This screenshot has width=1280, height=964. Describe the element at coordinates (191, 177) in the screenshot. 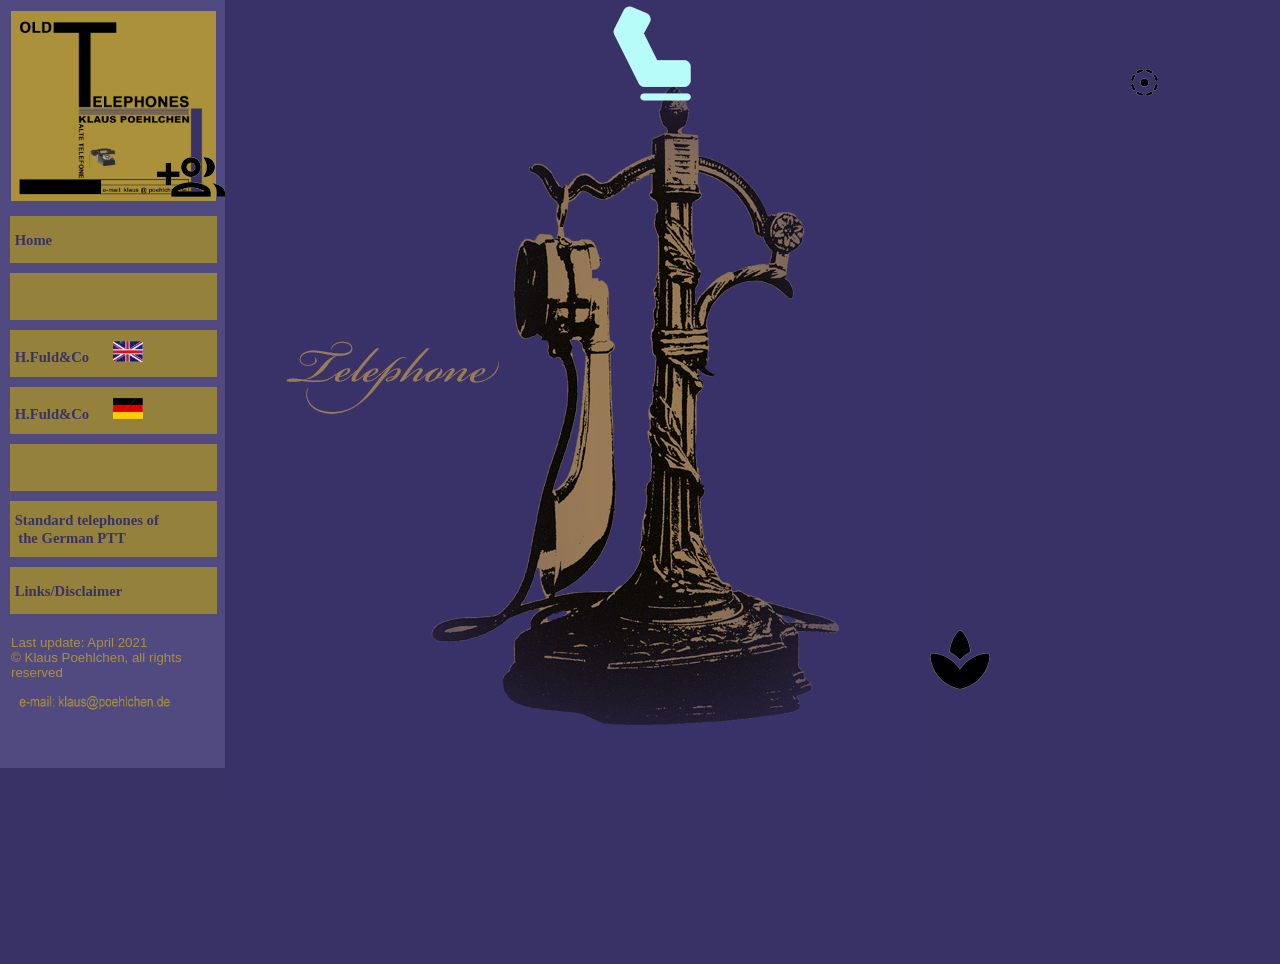

I see `add a new member to a group` at that location.